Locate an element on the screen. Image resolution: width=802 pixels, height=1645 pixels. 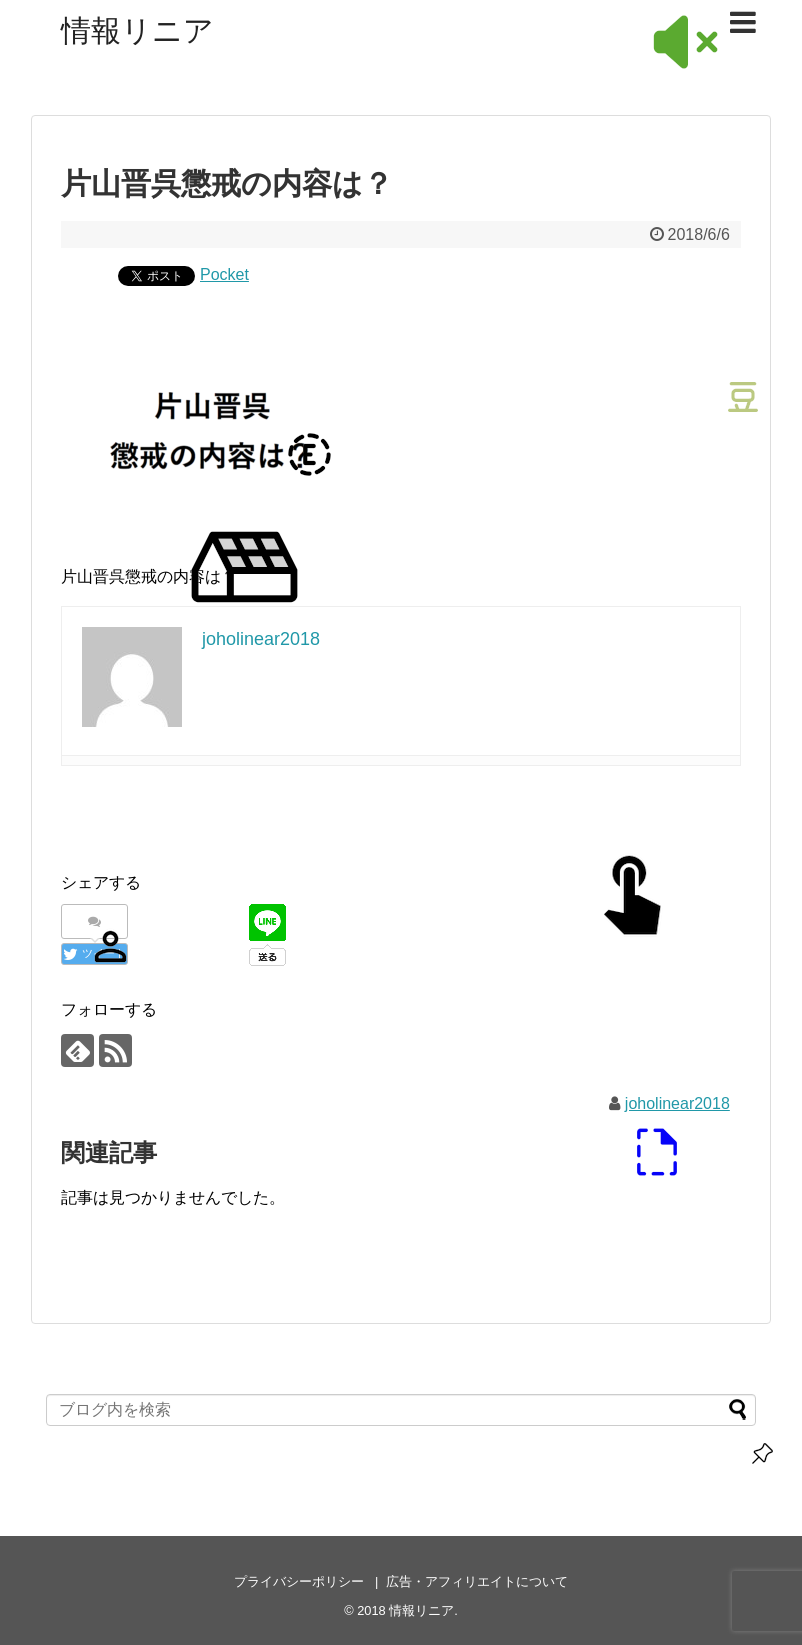
open Douban app is located at coordinates (743, 397).